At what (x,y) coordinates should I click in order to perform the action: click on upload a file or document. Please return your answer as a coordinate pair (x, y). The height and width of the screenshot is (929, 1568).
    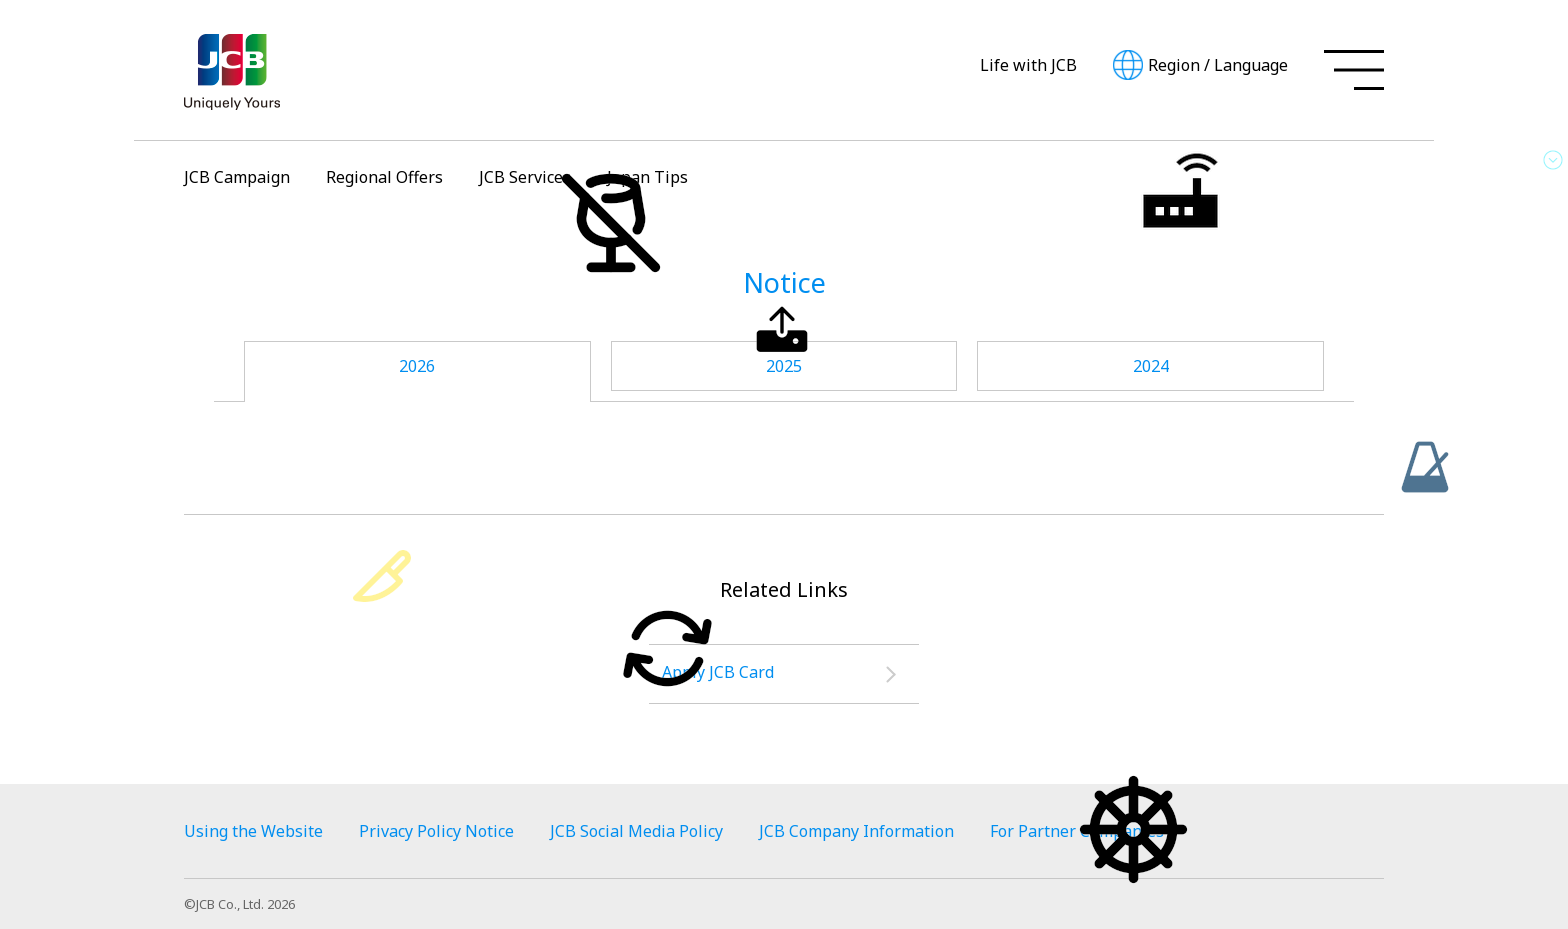
    Looking at the image, I should click on (782, 332).